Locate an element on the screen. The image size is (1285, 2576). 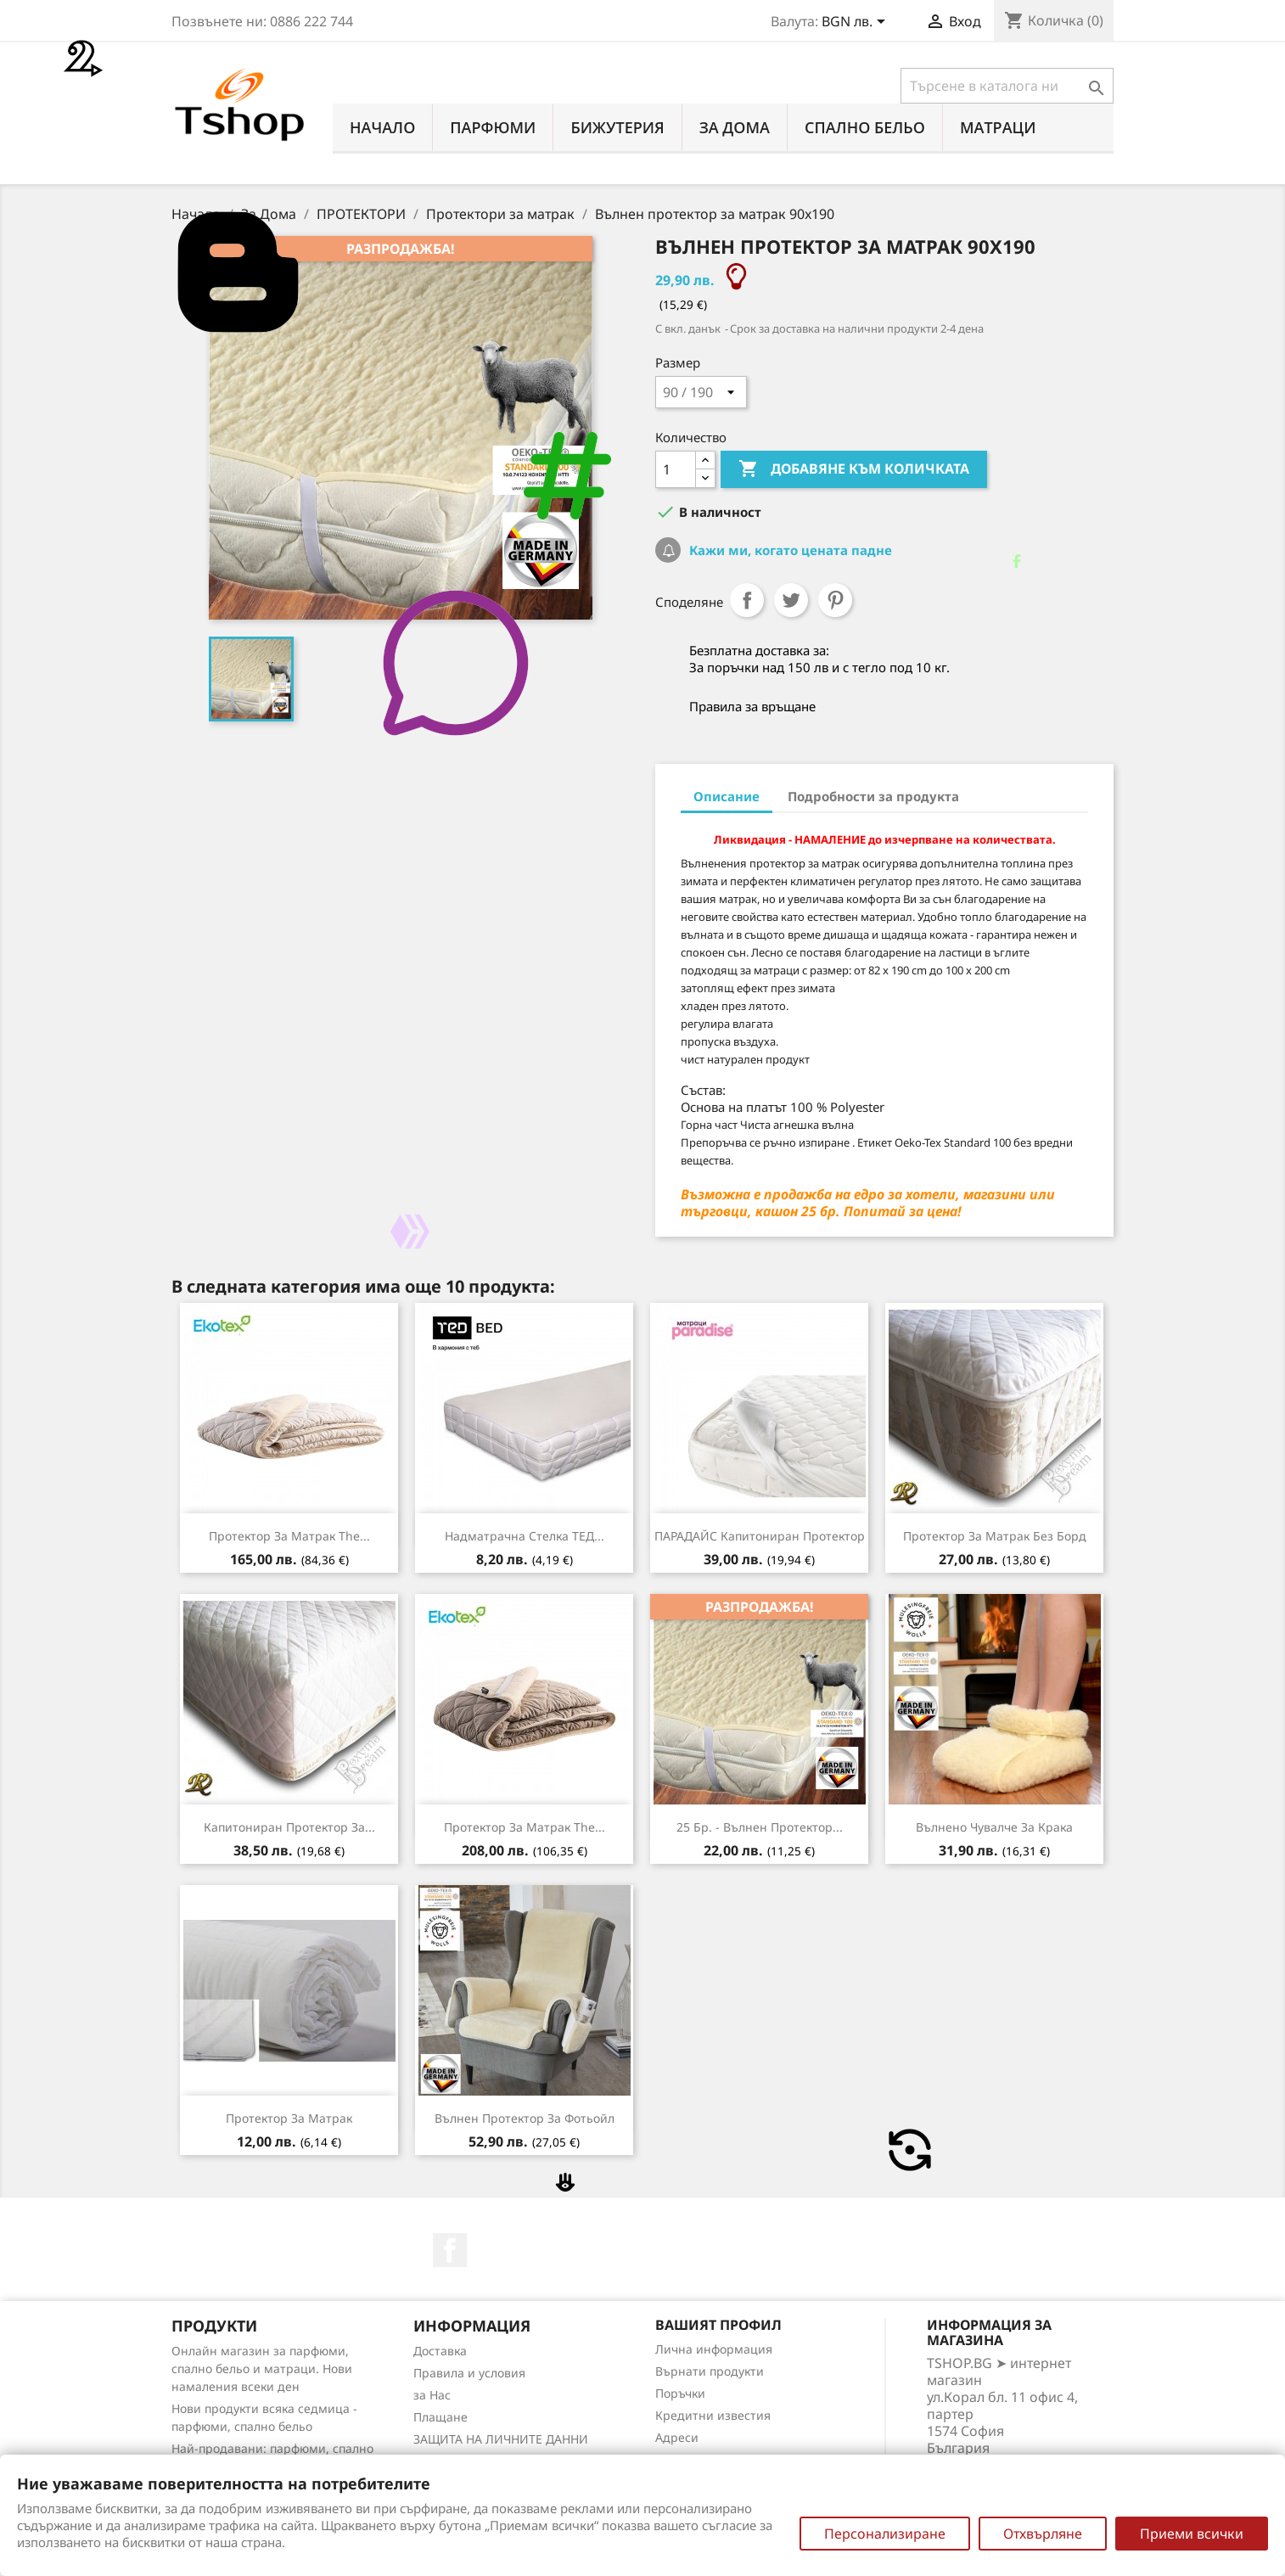
refresh or sync data is located at coordinates (910, 2150).